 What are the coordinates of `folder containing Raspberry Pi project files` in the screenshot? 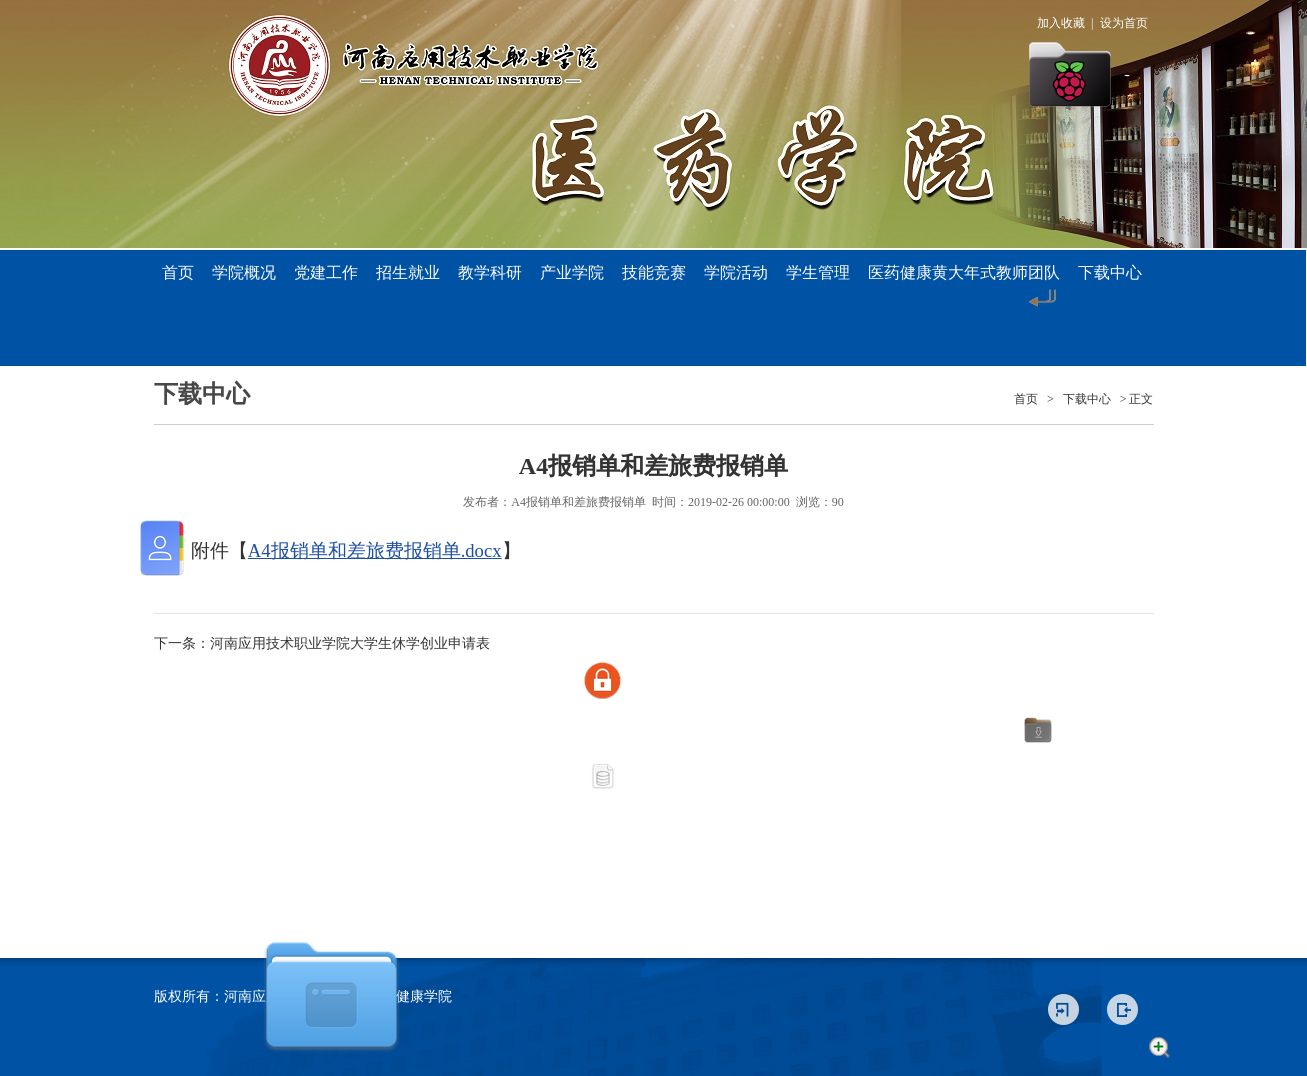 It's located at (1069, 76).